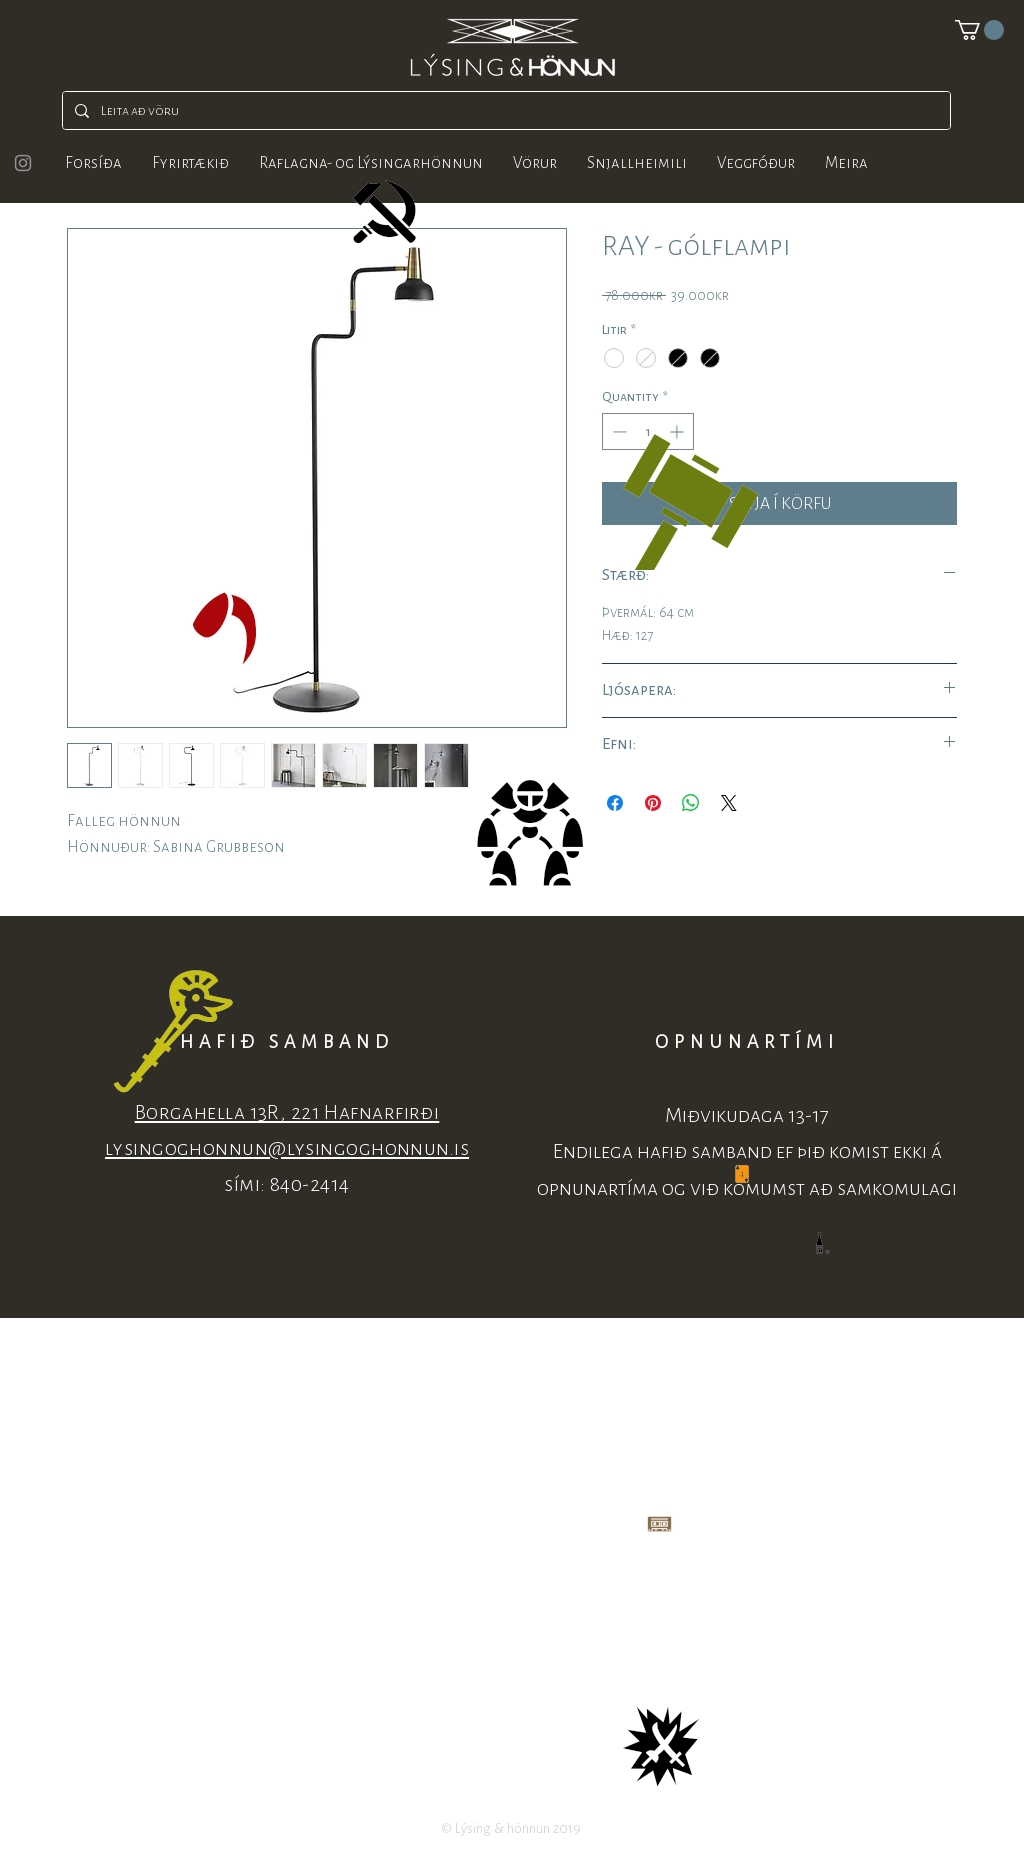 The width and height of the screenshot is (1024, 1868). What do you see at coordinates (663, 1747) in the screenshot?
I see `crossed swords clash or combat action` at bounding box center [663, 1747].